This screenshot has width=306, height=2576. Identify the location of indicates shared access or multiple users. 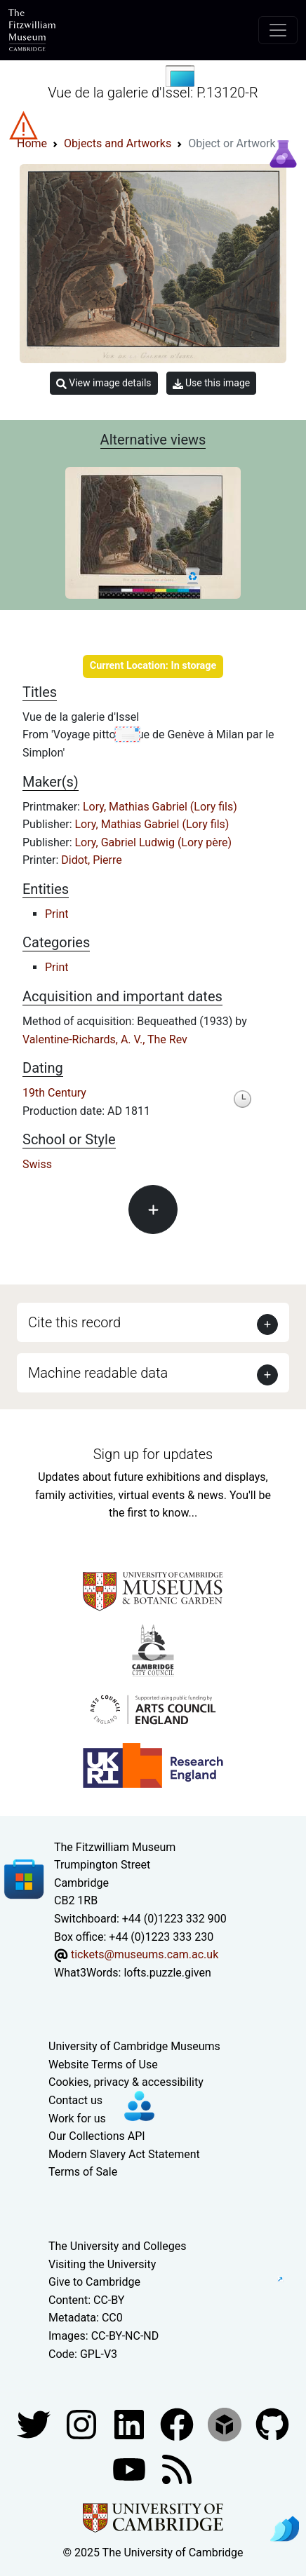
(139, 2106).